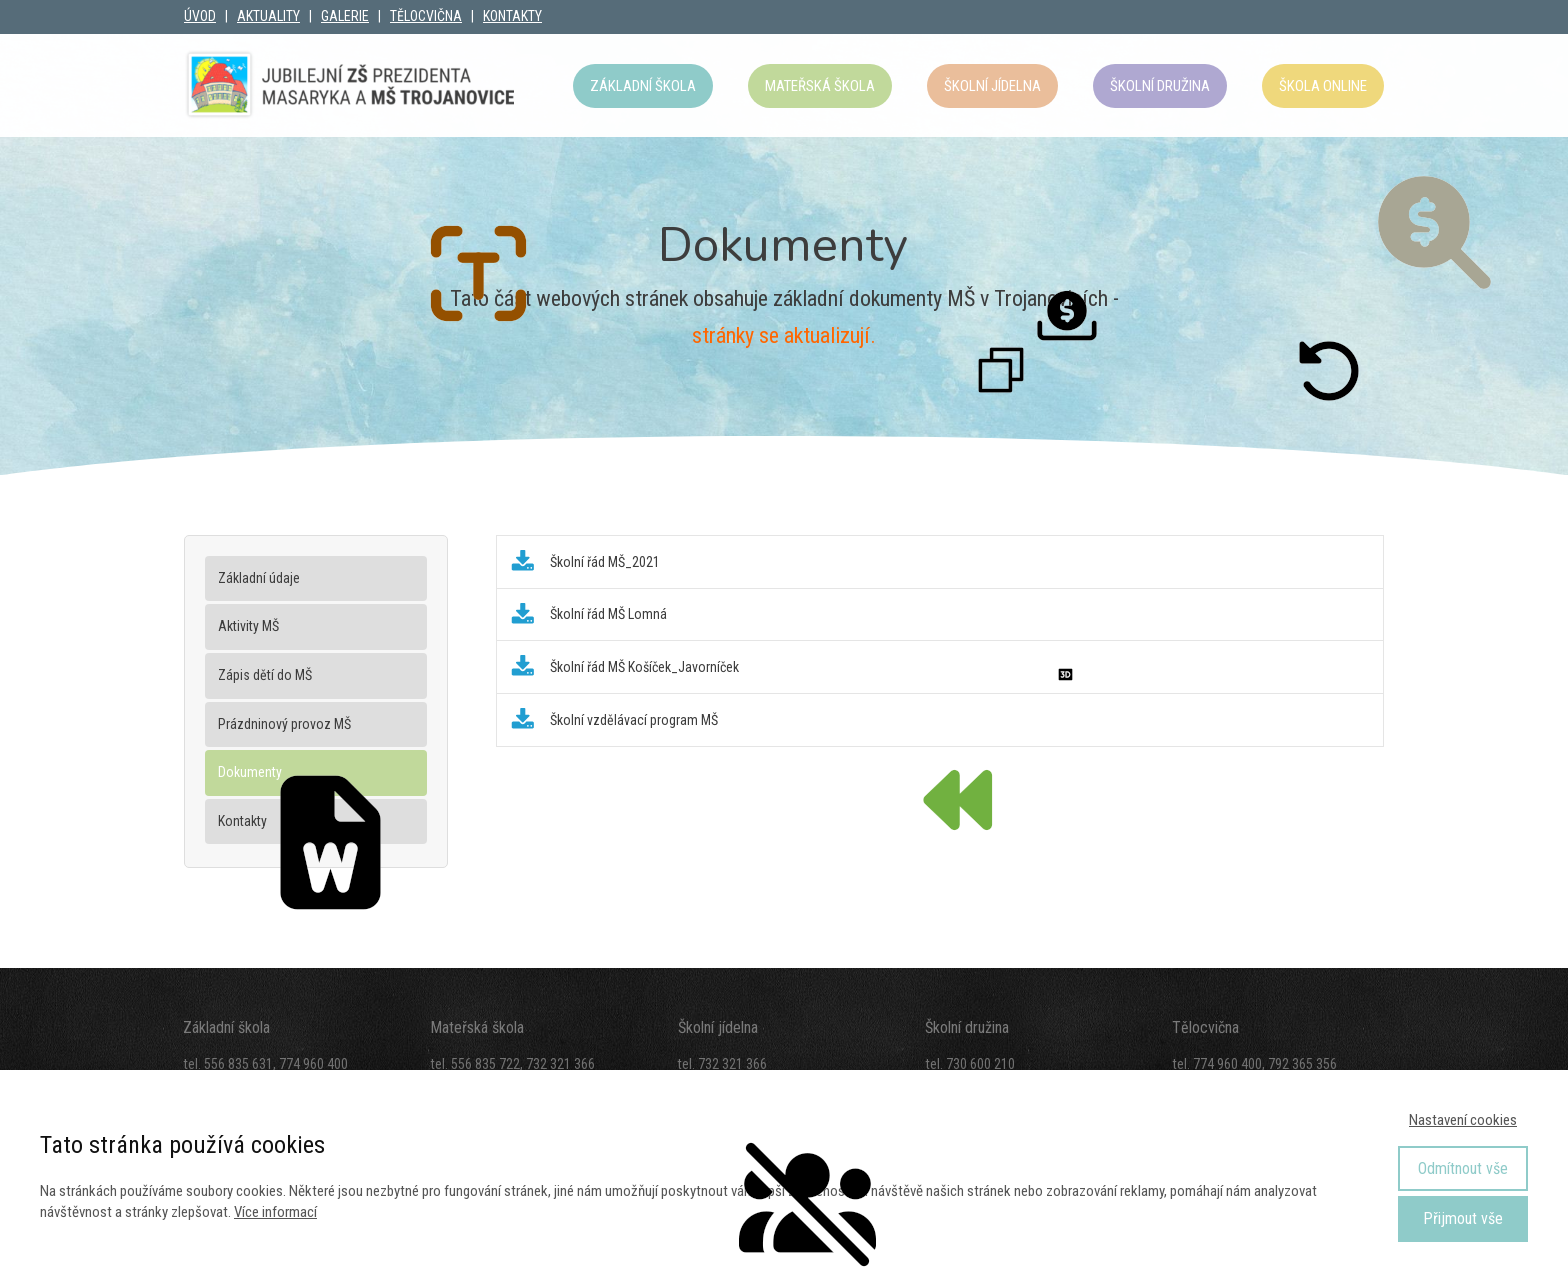  What do you see at coordinates (330, 842) in the screenshot?
I see `open a Microsoft Word document` at bounding box center [330, 842].